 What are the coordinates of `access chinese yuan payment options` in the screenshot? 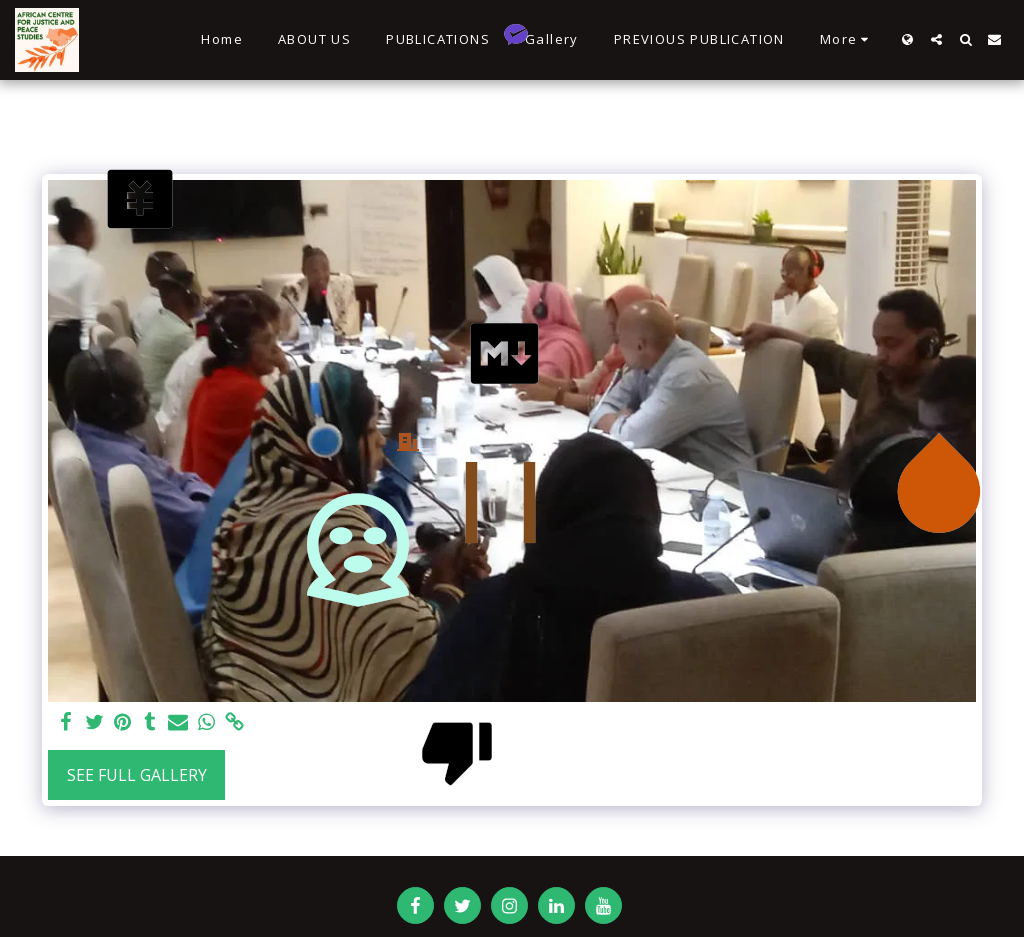 It's located at (140, 199).